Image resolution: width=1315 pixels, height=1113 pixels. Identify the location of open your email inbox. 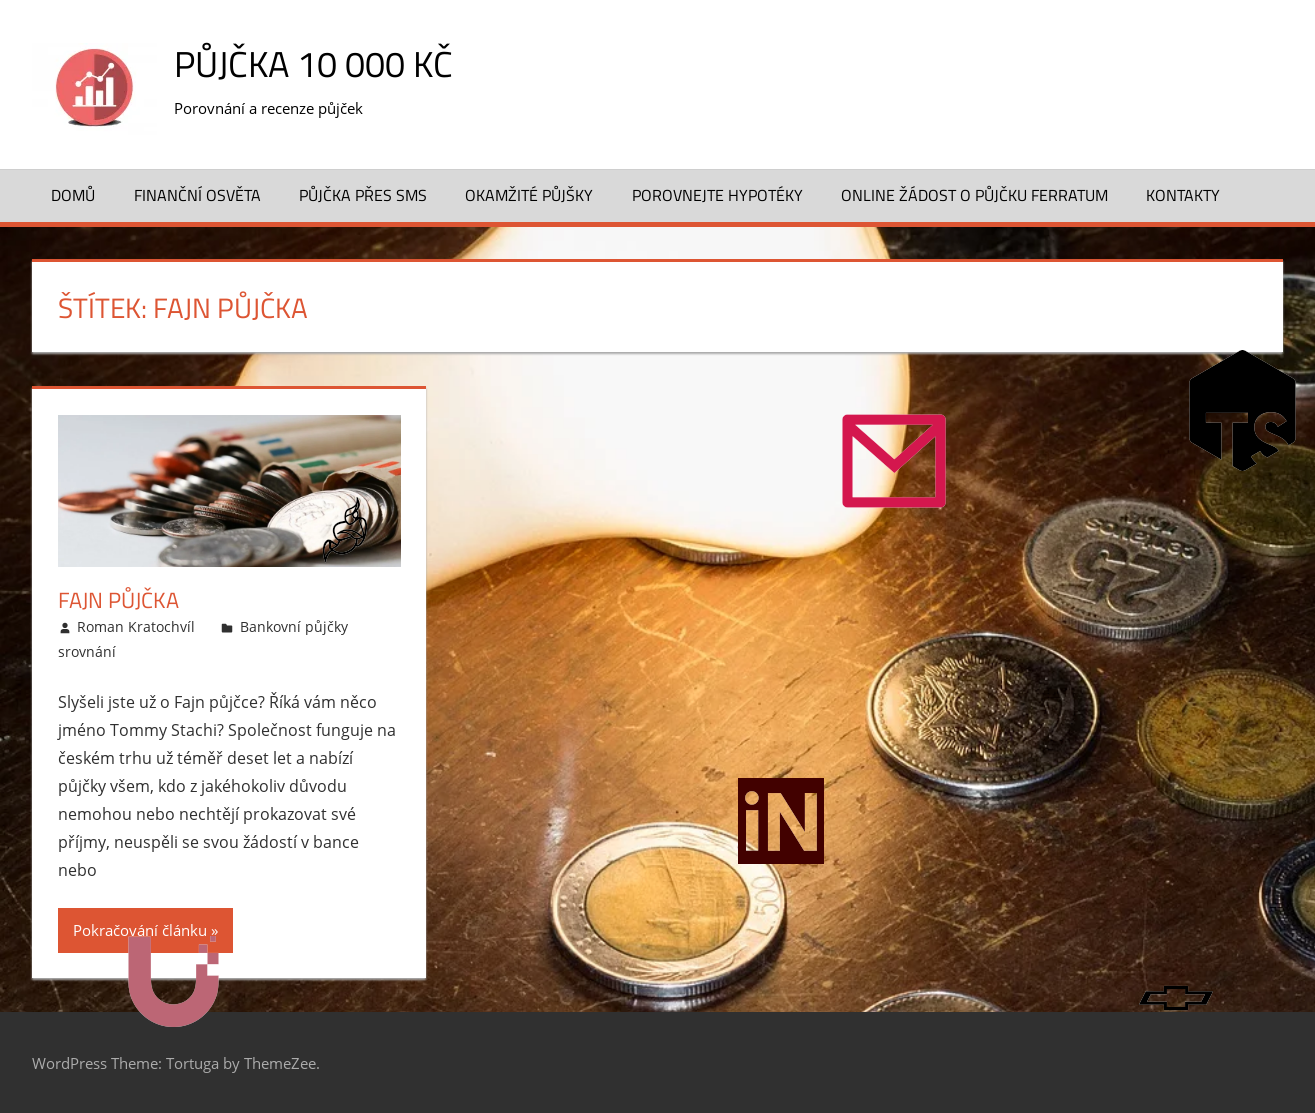
(894, 461).